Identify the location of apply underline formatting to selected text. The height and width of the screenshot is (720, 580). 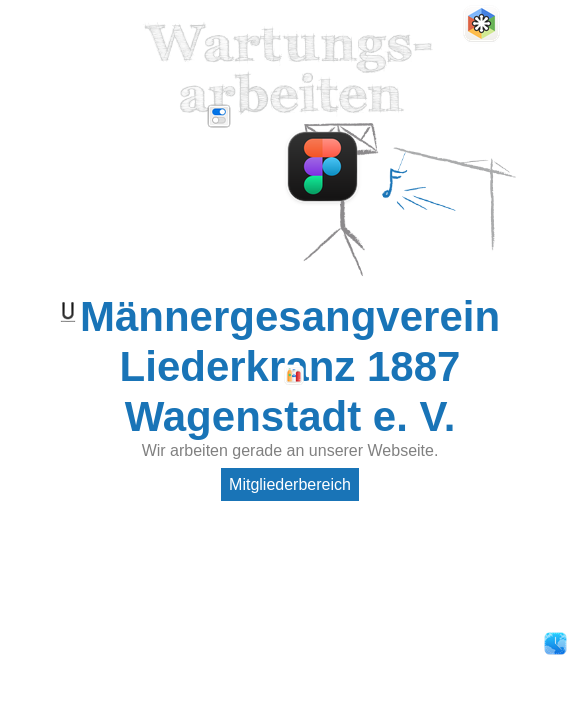
(68, 312).